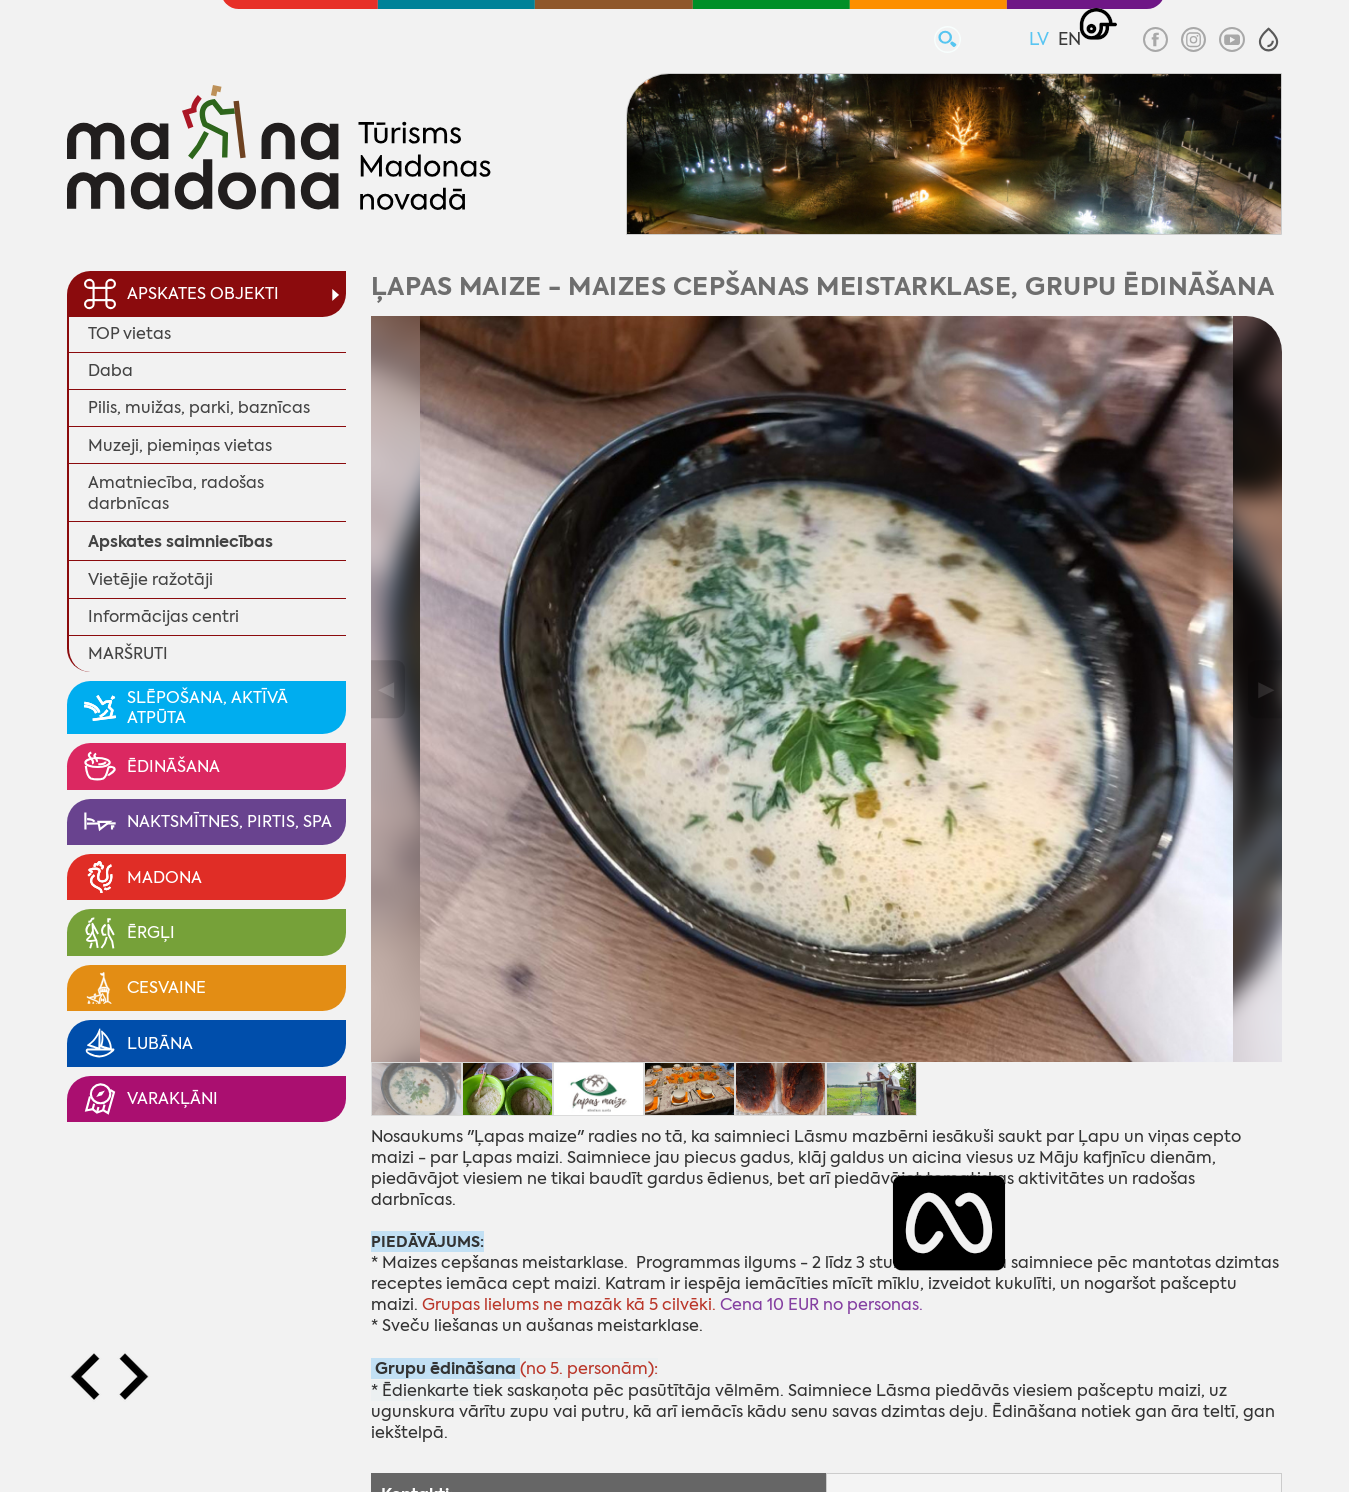  I want to click on view or edit source code, so click(109, 1376).